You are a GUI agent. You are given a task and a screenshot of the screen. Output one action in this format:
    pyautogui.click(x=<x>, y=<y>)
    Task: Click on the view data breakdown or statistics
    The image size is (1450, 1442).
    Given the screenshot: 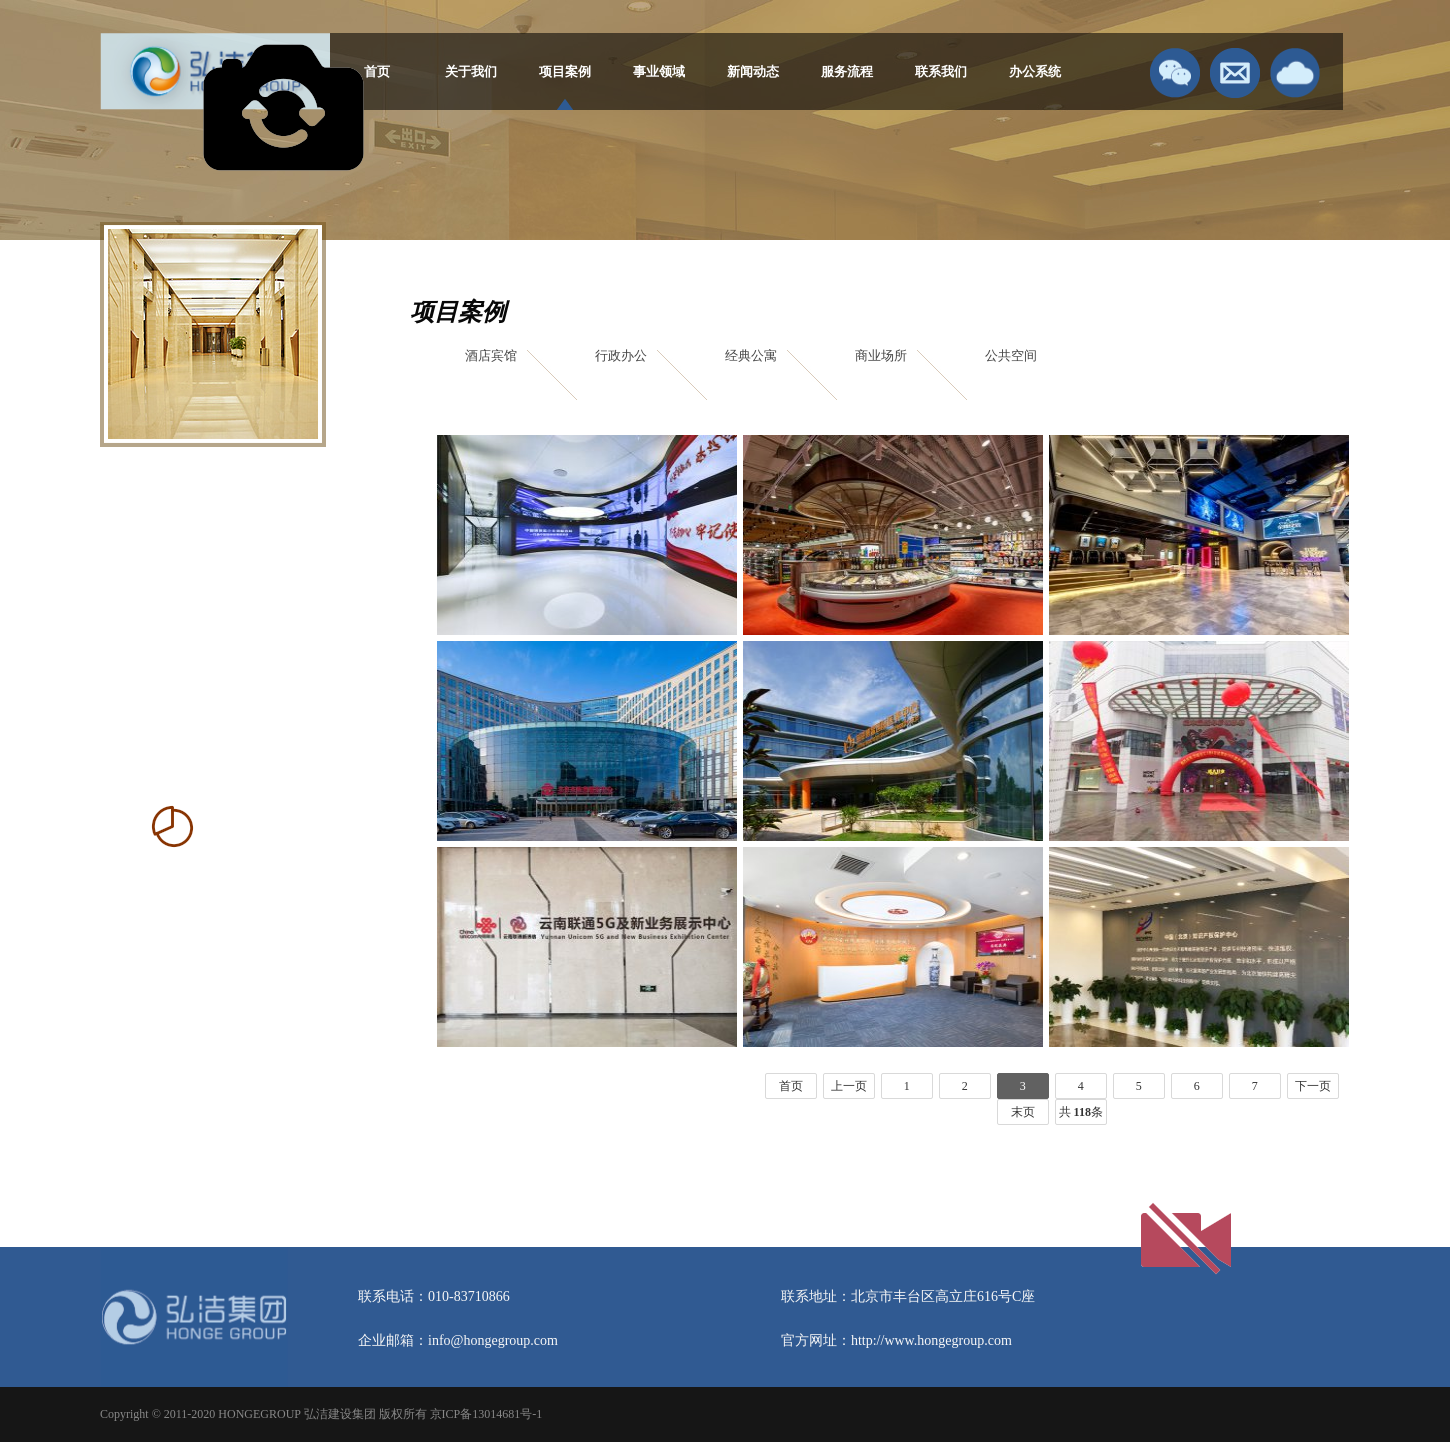 What is the action you would take?
    pyautogui.click(x=172, y=826)
    